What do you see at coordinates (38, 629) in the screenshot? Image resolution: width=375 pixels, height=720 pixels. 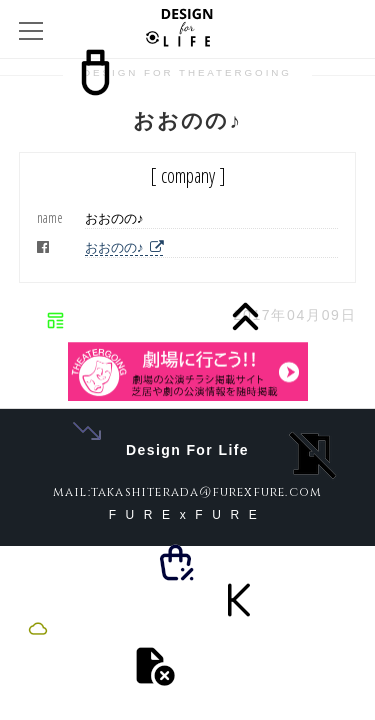 I see `access microsoft onedrive cloud storage` at bounding box center [38, 629].